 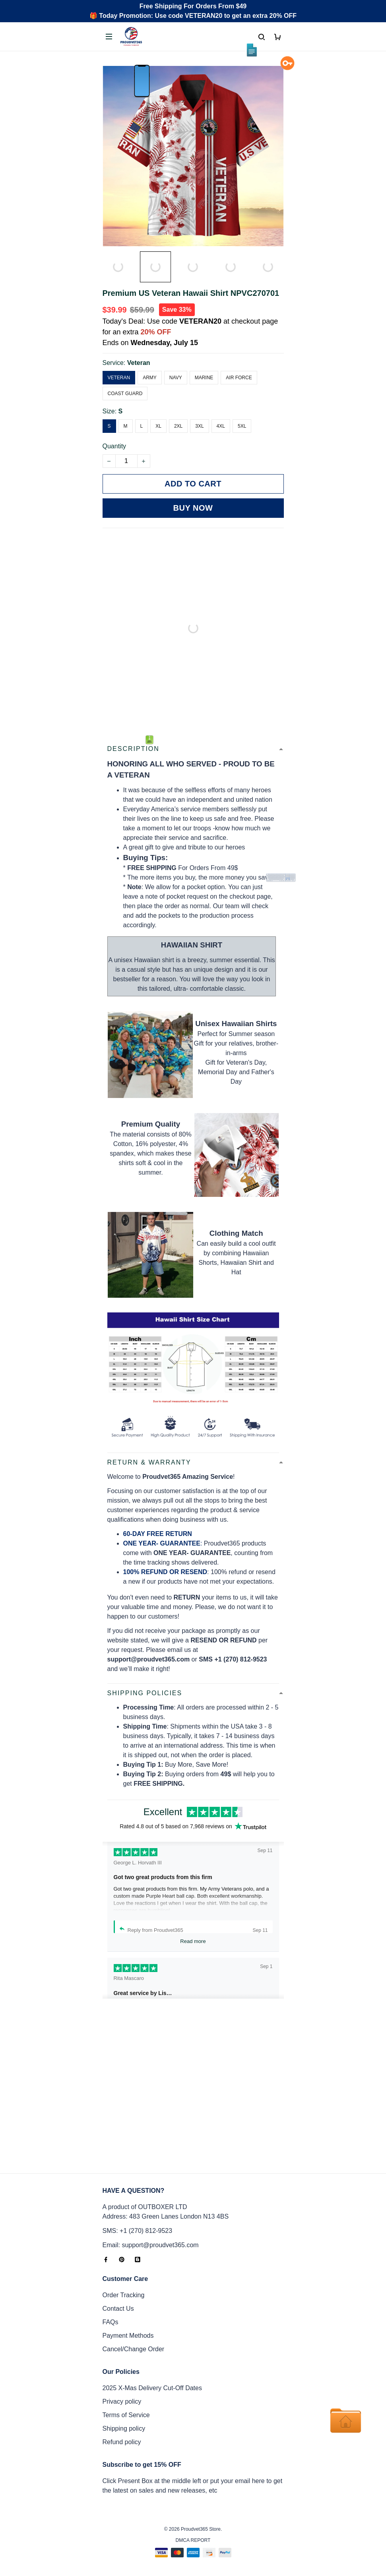 What do you see at coordinates (281, 877) in the screenshot?
I see `connect a bluetooth keyboard` at bounding box center [281, 877].